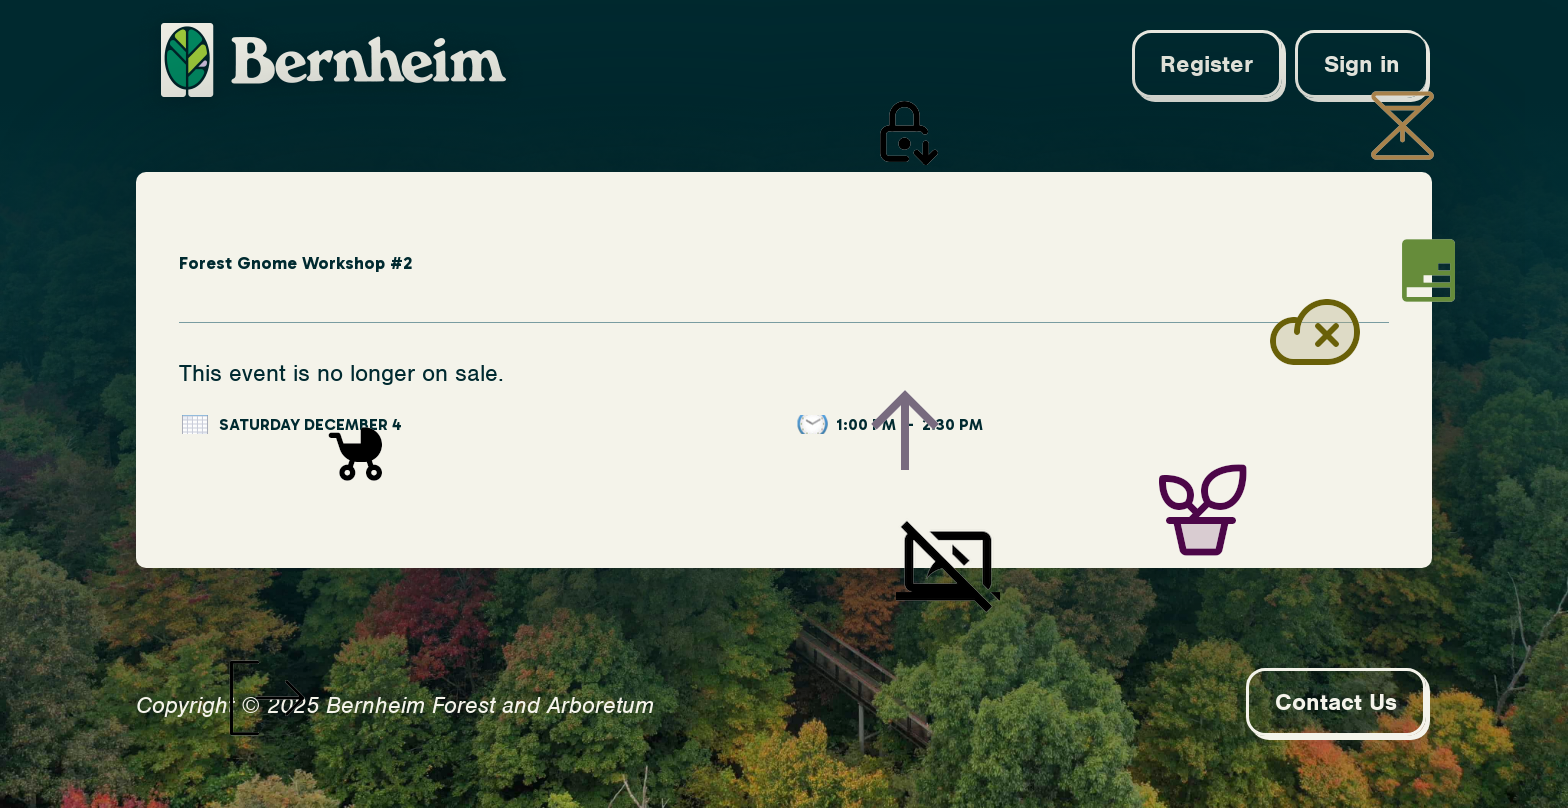  I want to click on indicates stairs or stairway access, so click(1428, 270).